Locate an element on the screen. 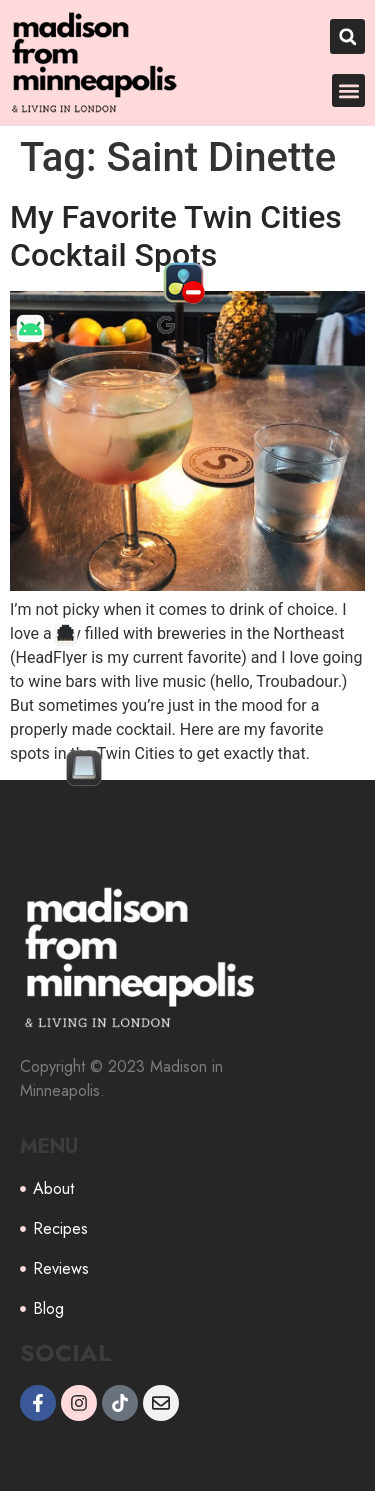  uninstall DaVinci Resolve application is located at coordinates (183, 282).